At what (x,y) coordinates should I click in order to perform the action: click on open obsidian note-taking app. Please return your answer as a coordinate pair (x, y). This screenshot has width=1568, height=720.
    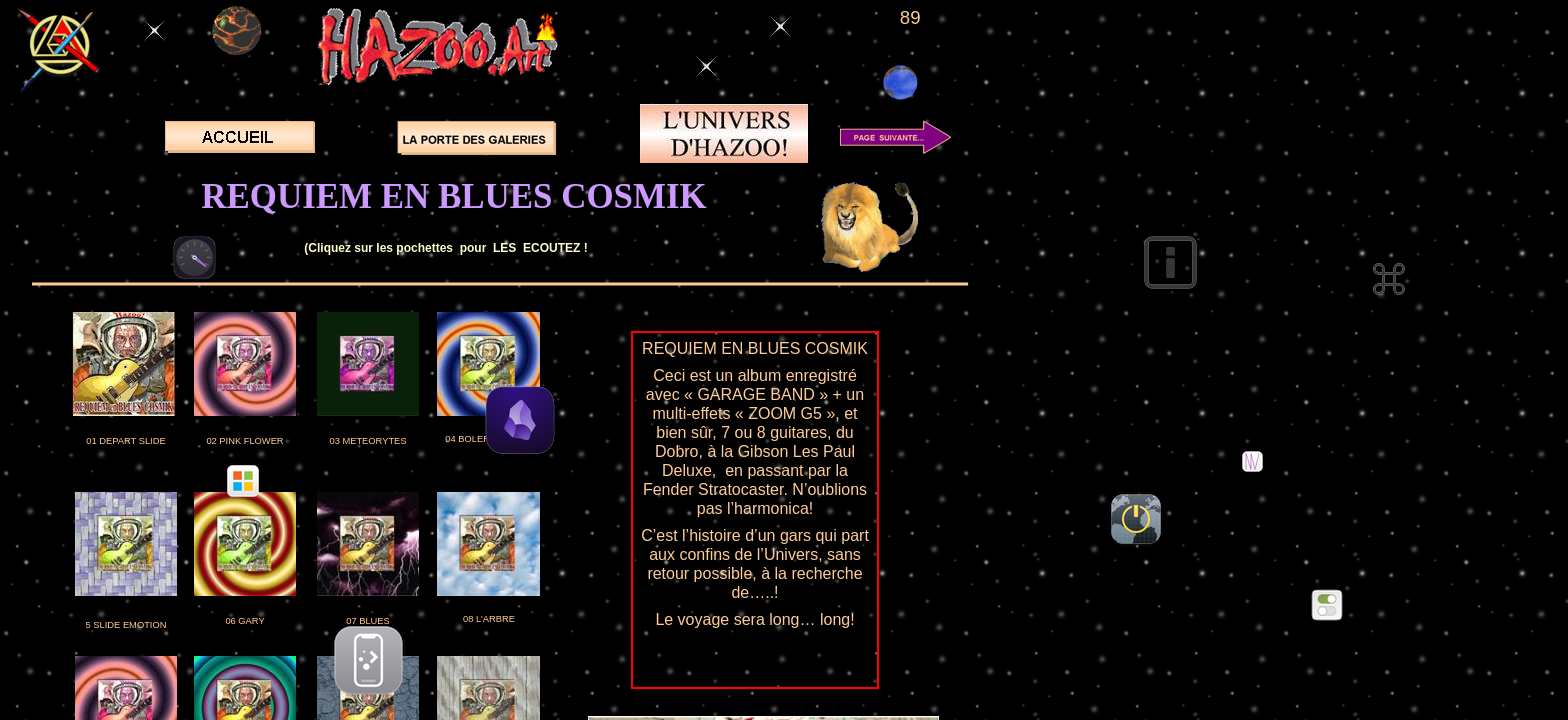
    Looking at the image, I should click on (520, 420).